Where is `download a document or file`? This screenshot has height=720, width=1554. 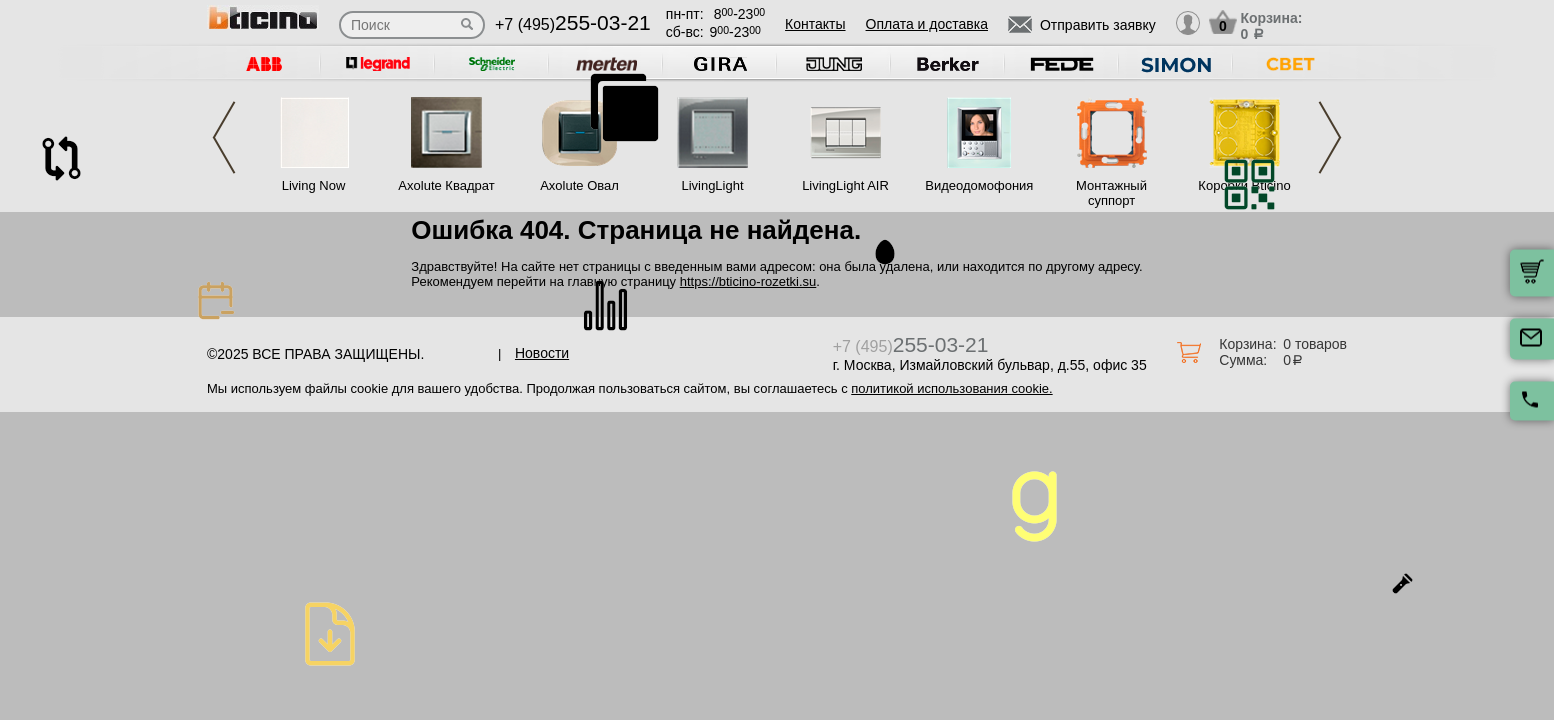 download a document or file is located at coordinates (330, 634).